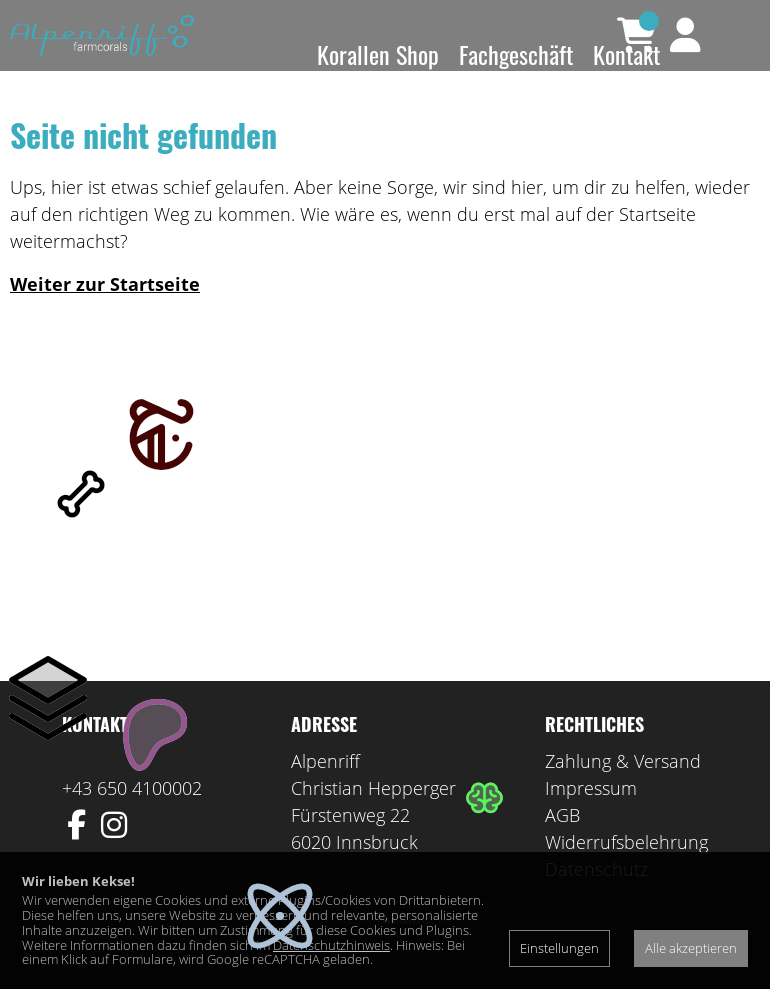  I want to click on view layers or stacked content, so click(48, 698).